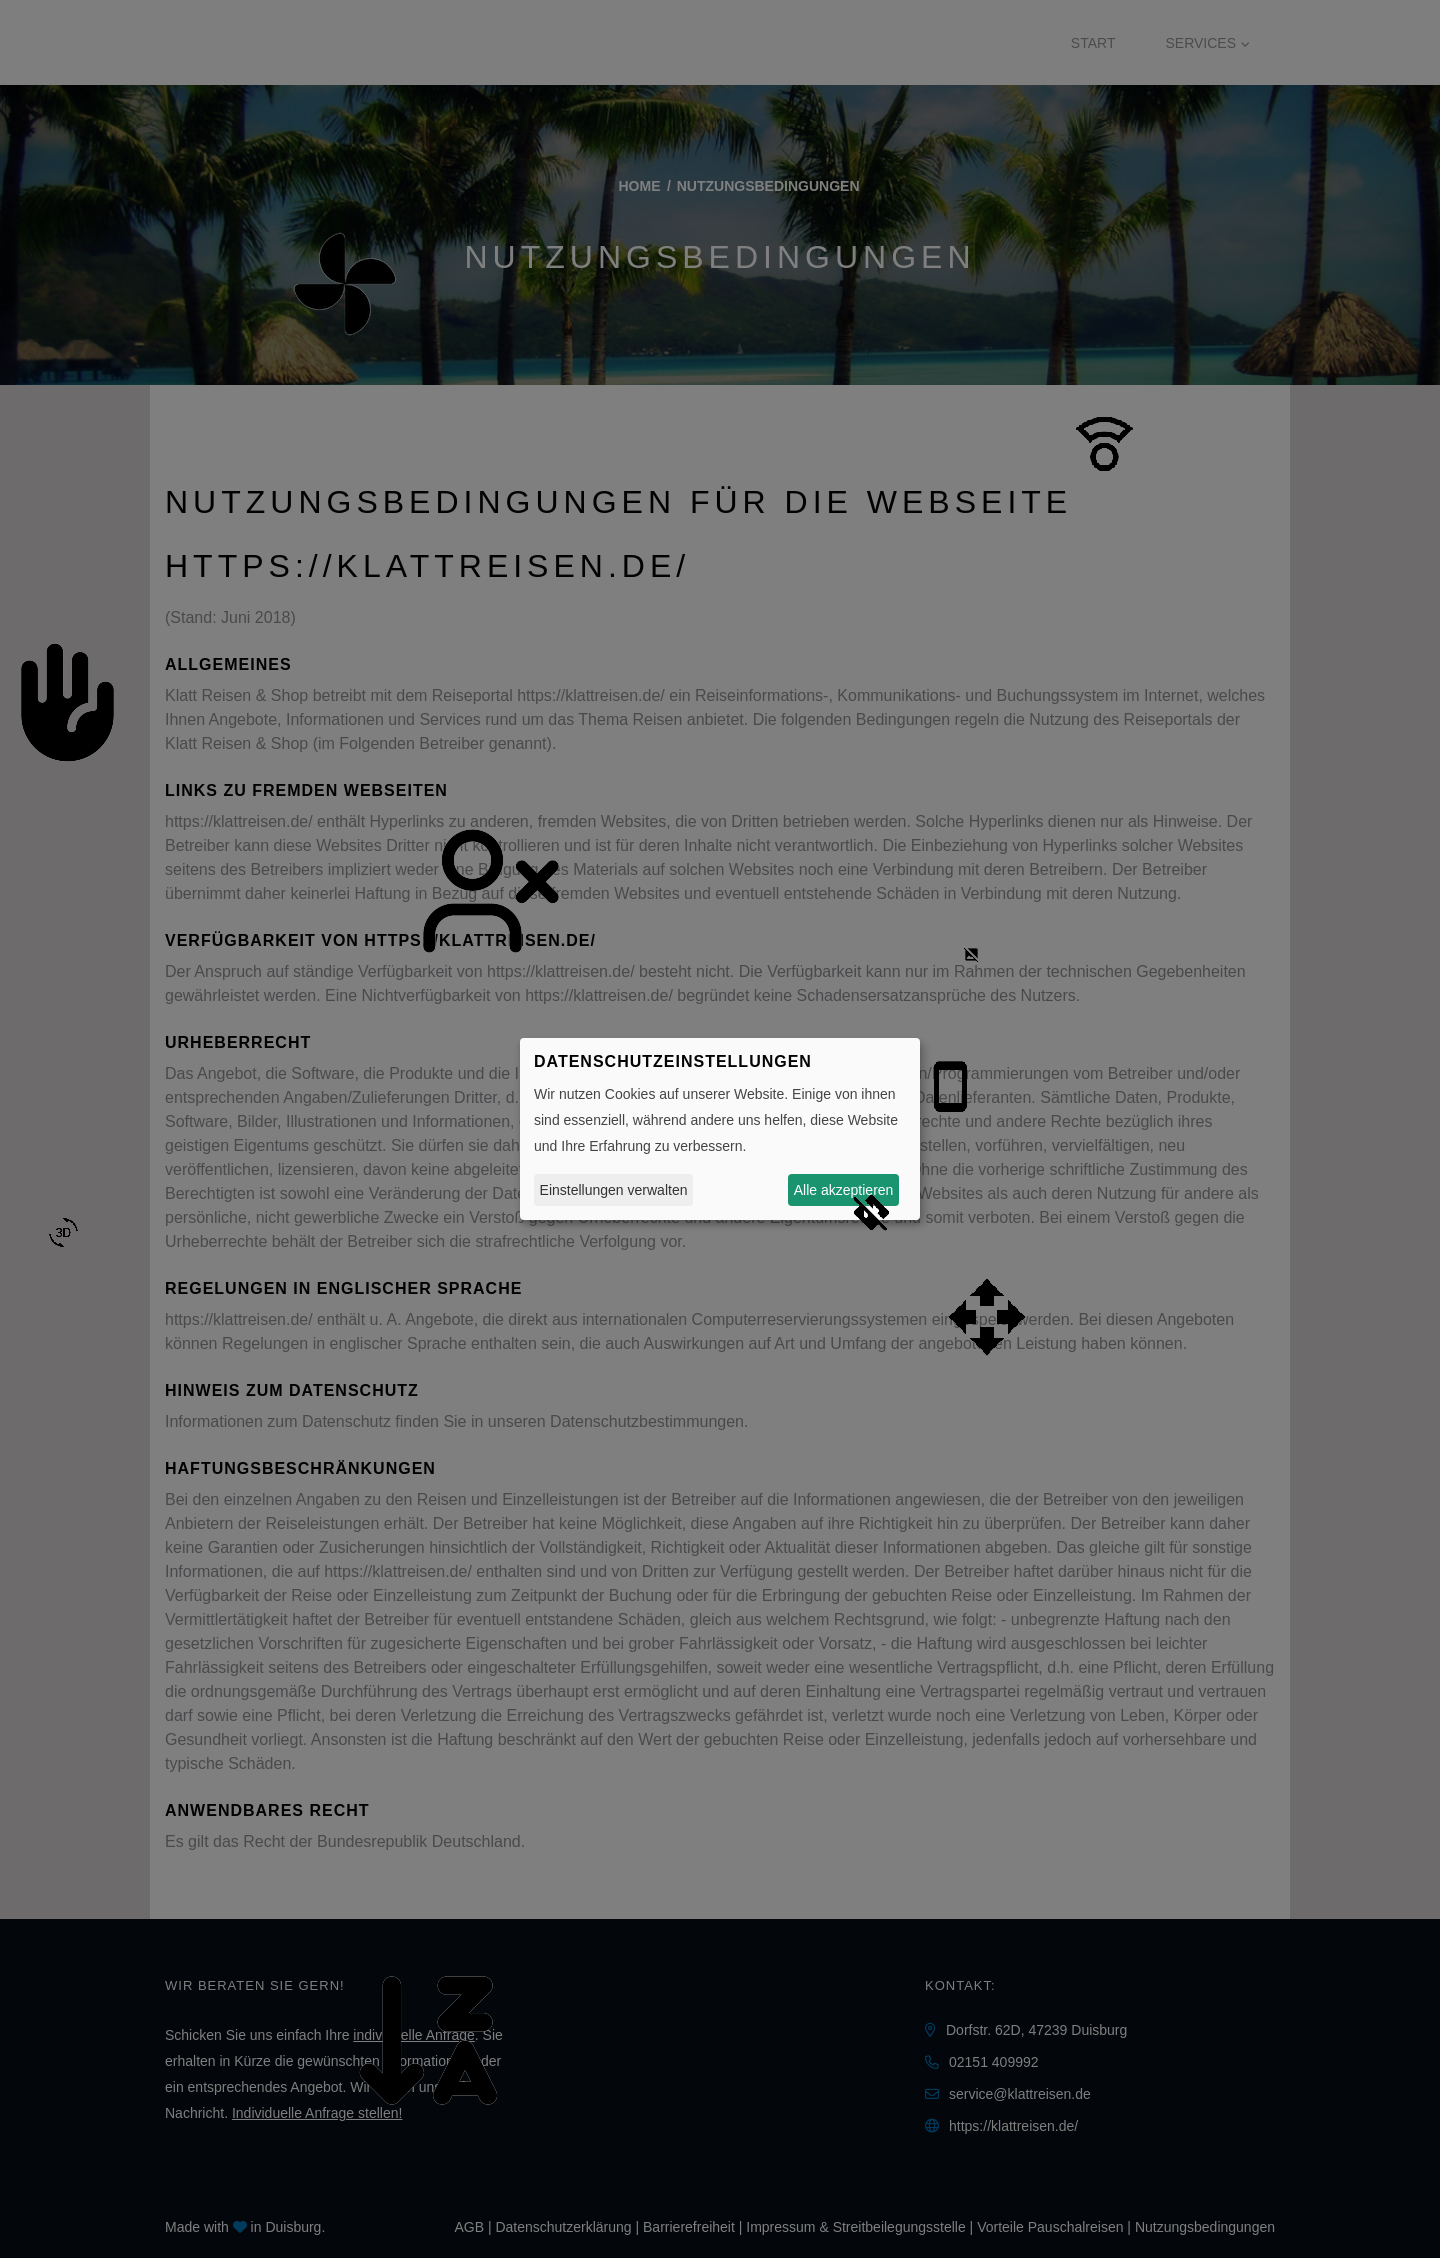 The image size is (1440, 2258). What do you see at coordinates (987, 1317) in the screenshot?
I see `move or drag this element freely` at bounding box center [987, 1317].